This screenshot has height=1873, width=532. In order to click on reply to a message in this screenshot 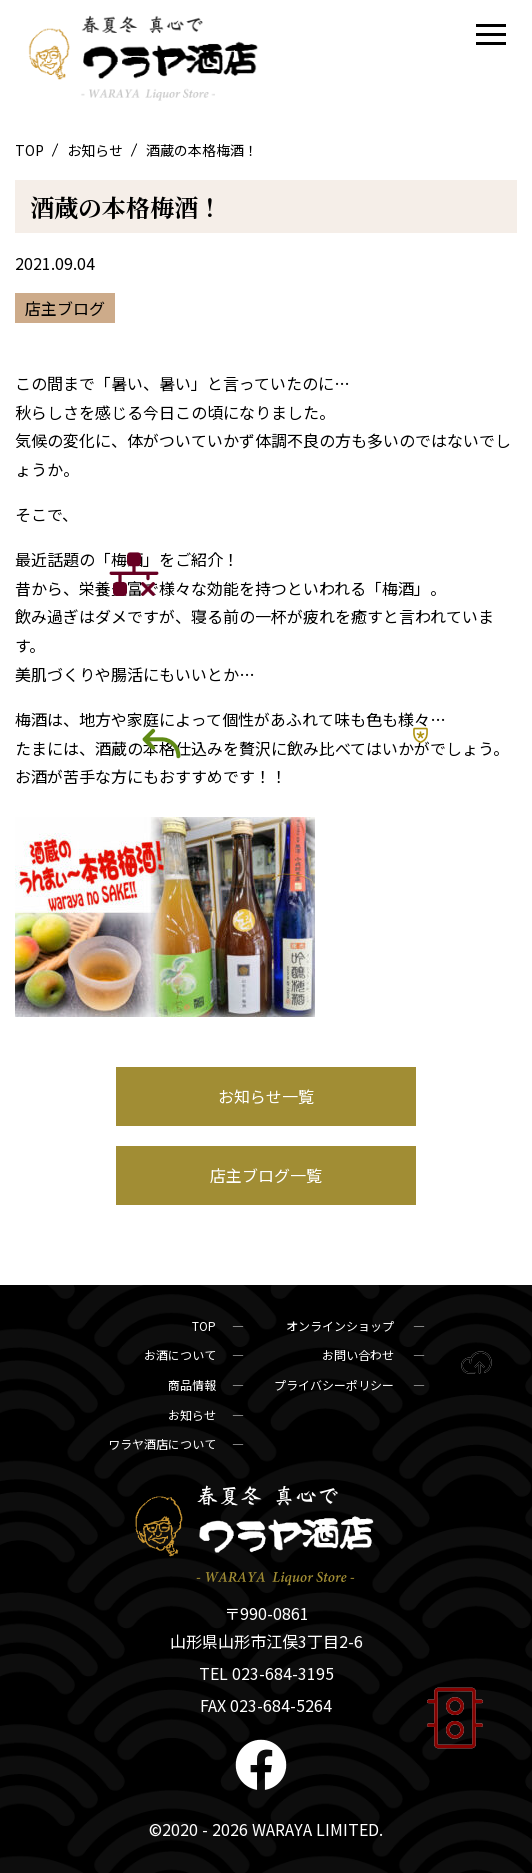, I will do `click(161, 743)`.